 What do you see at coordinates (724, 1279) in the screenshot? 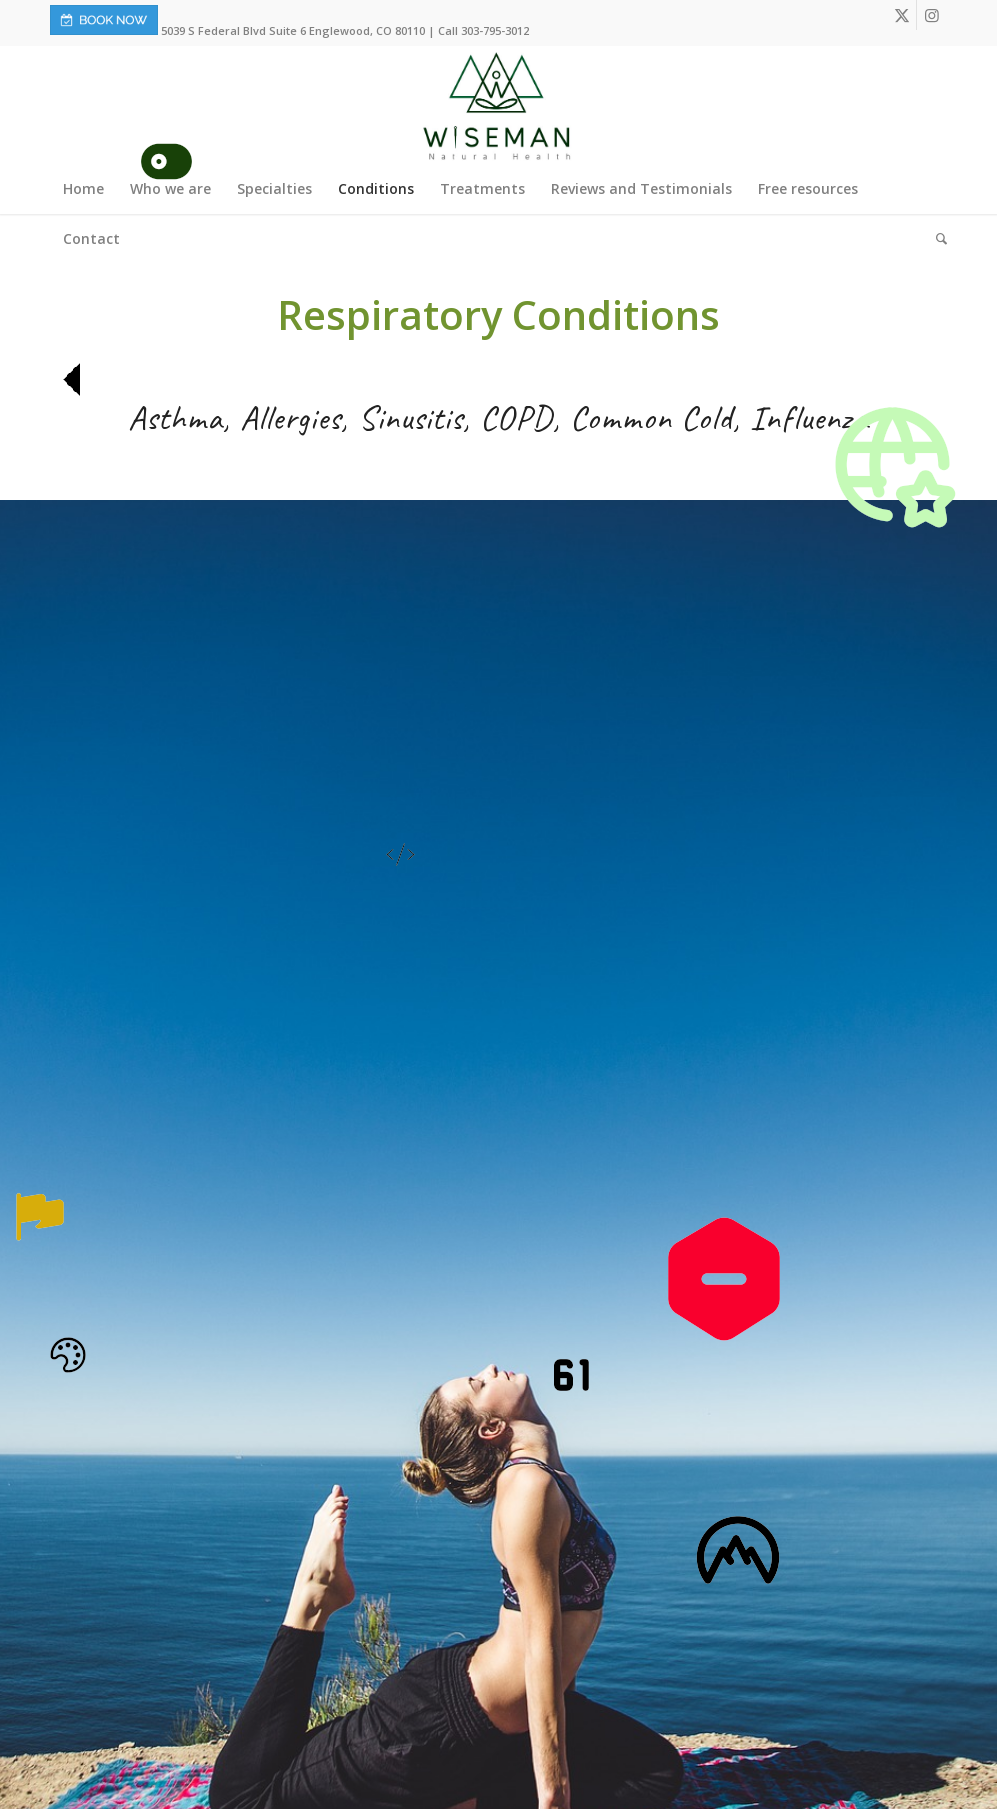
I see `remove item from collection` at bounding box center [724, 1279].